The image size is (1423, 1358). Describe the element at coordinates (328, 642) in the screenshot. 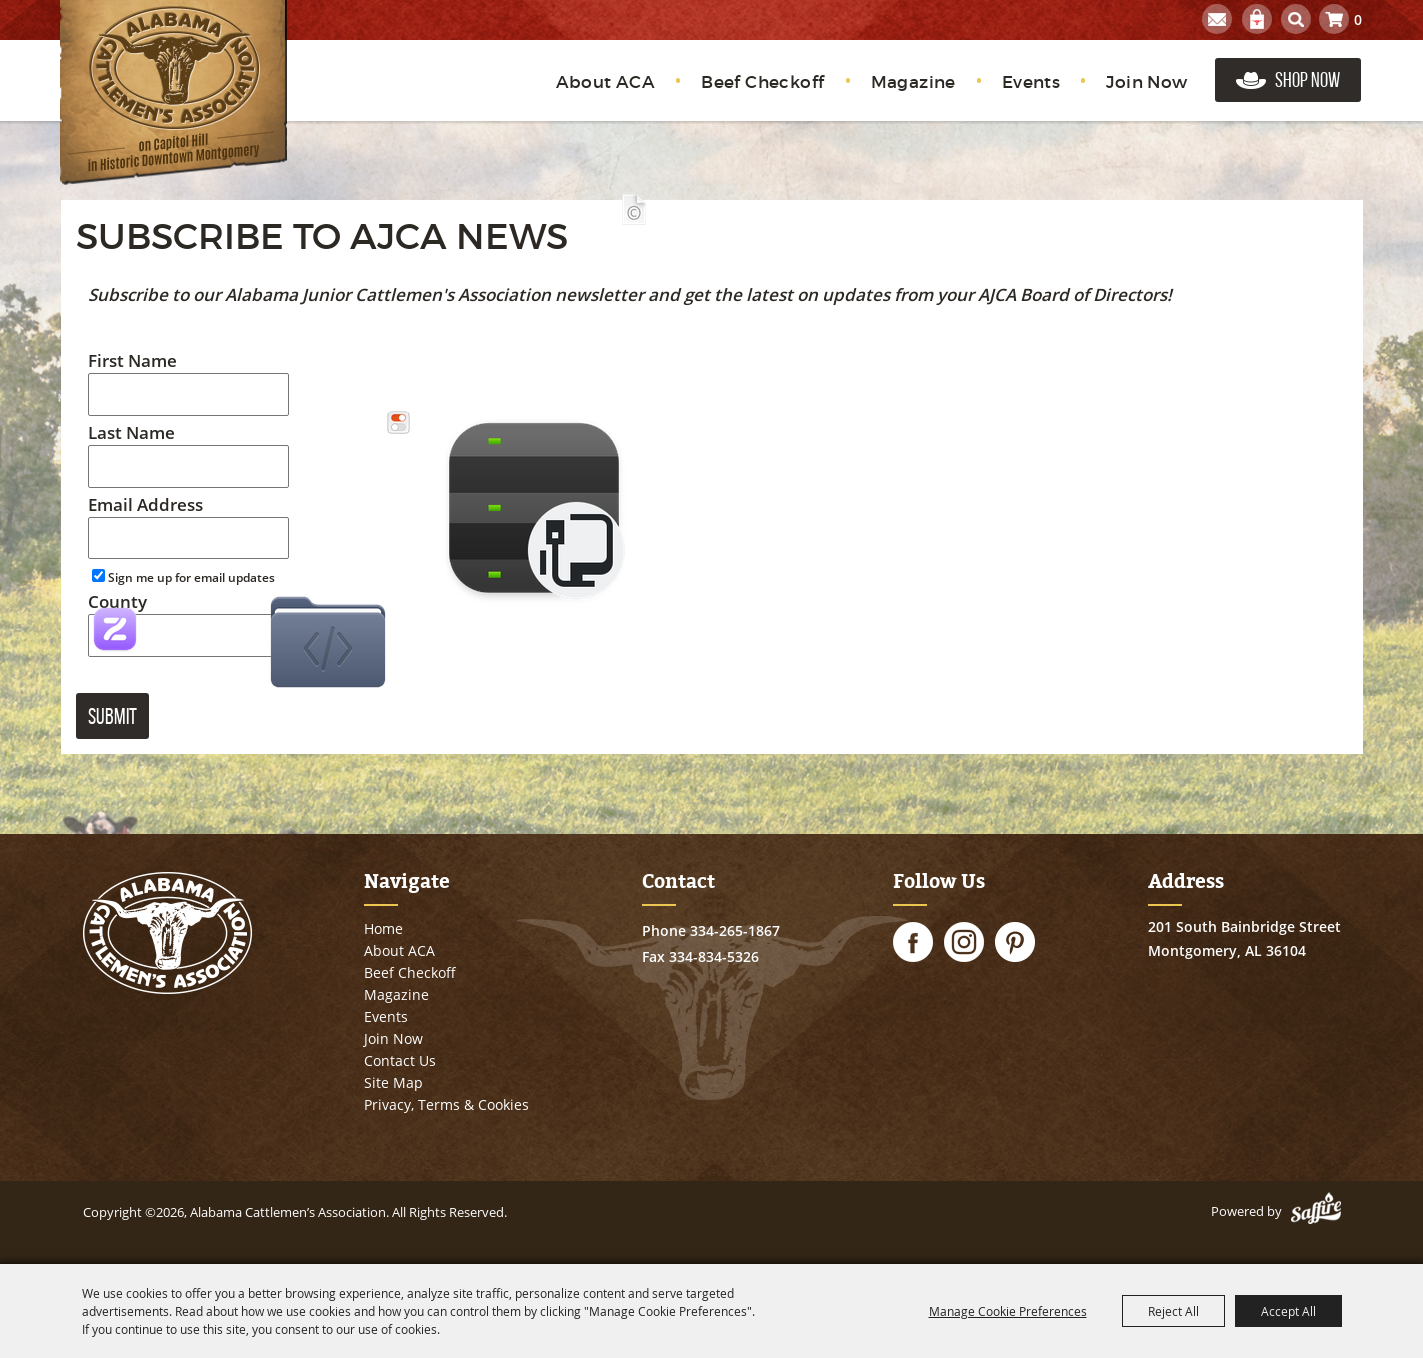

I see `open your code projects folder` at that location.